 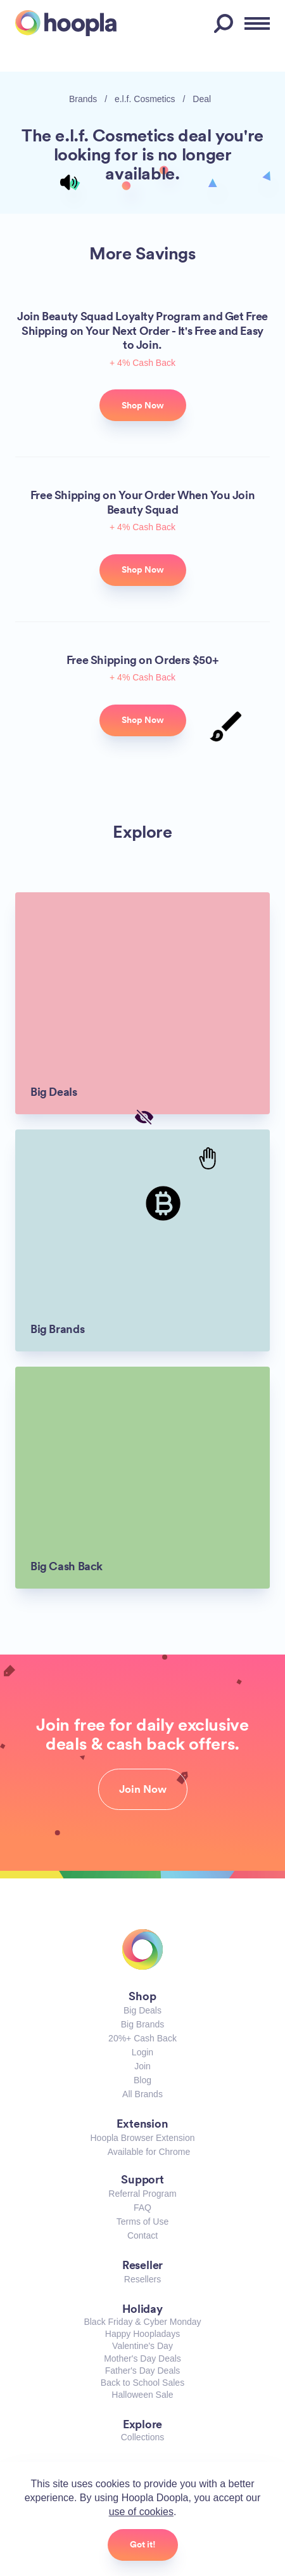 What do you see at coordinates (162, 1203) in the screenshot?
I see `view bitcoin wallet or balance` at bounding box center [162, 1203].